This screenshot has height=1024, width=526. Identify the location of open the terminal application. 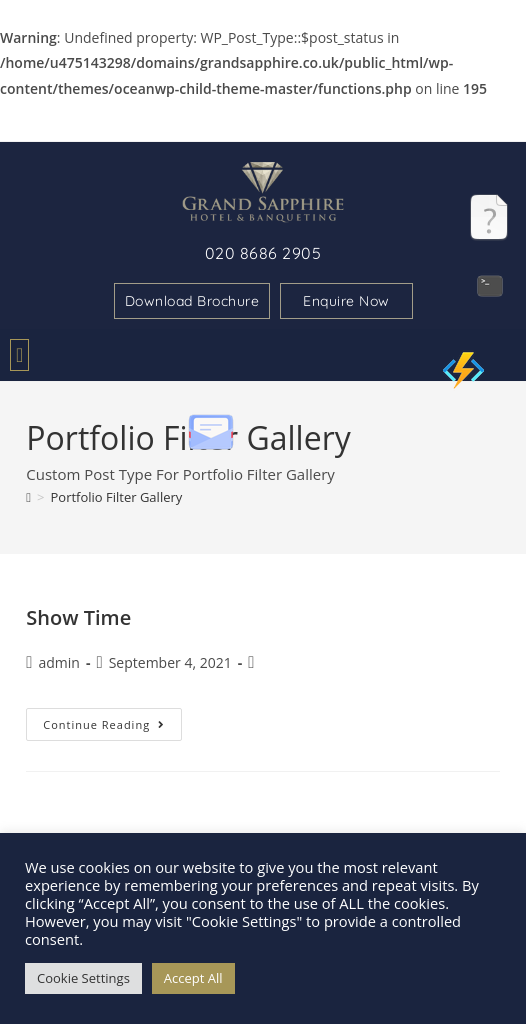
(490, 286).